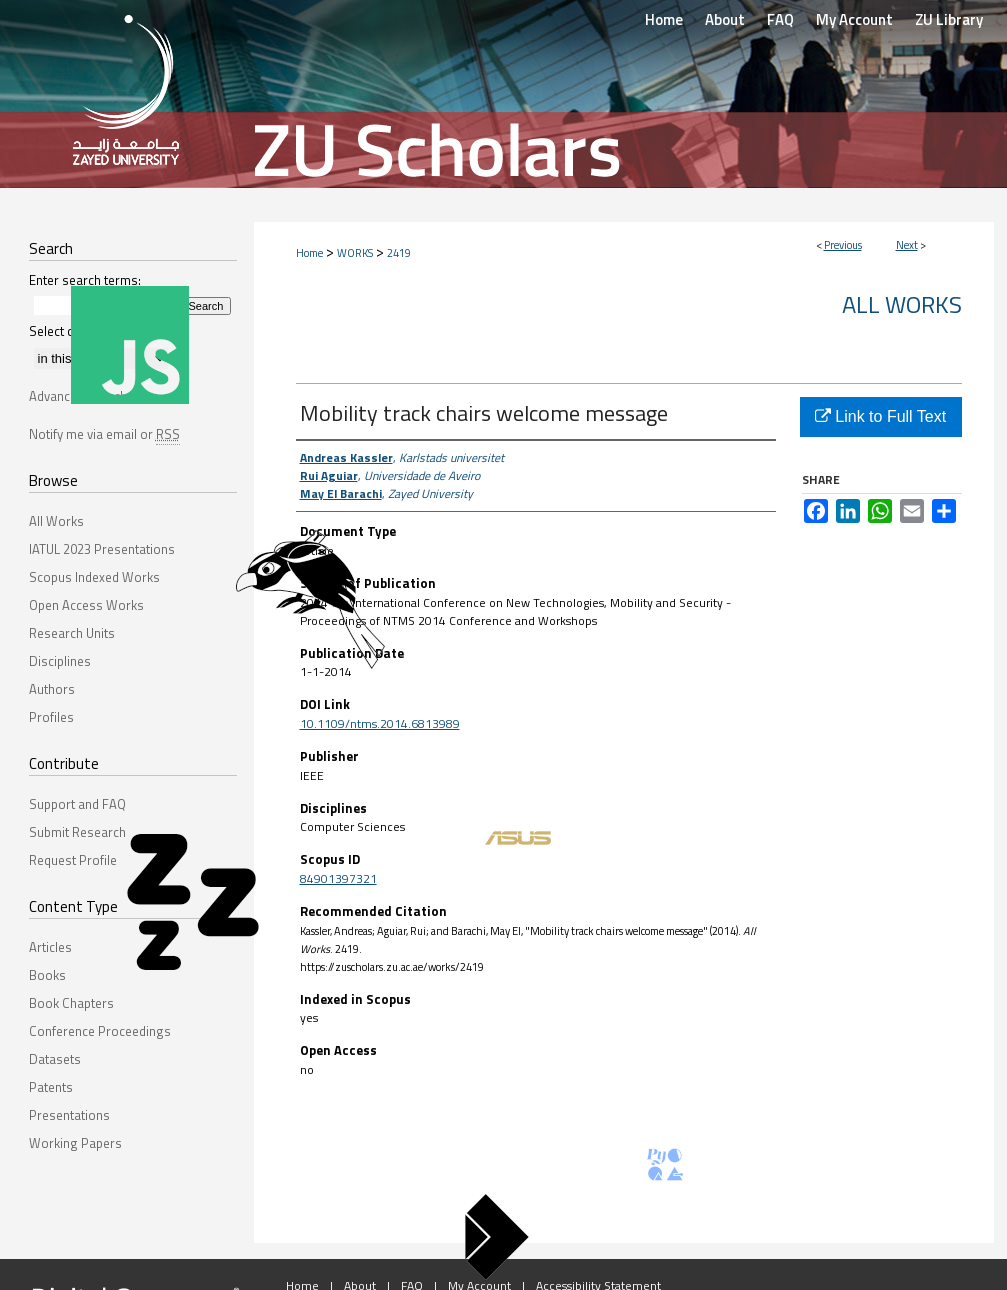 The height and width of the screenshot is (1290, 1007). What do you see at coordinates (664, 1164) in the screenshot?
I see `pycqa (python code quality authority) organization logo` at bounding box center [664, 1164].